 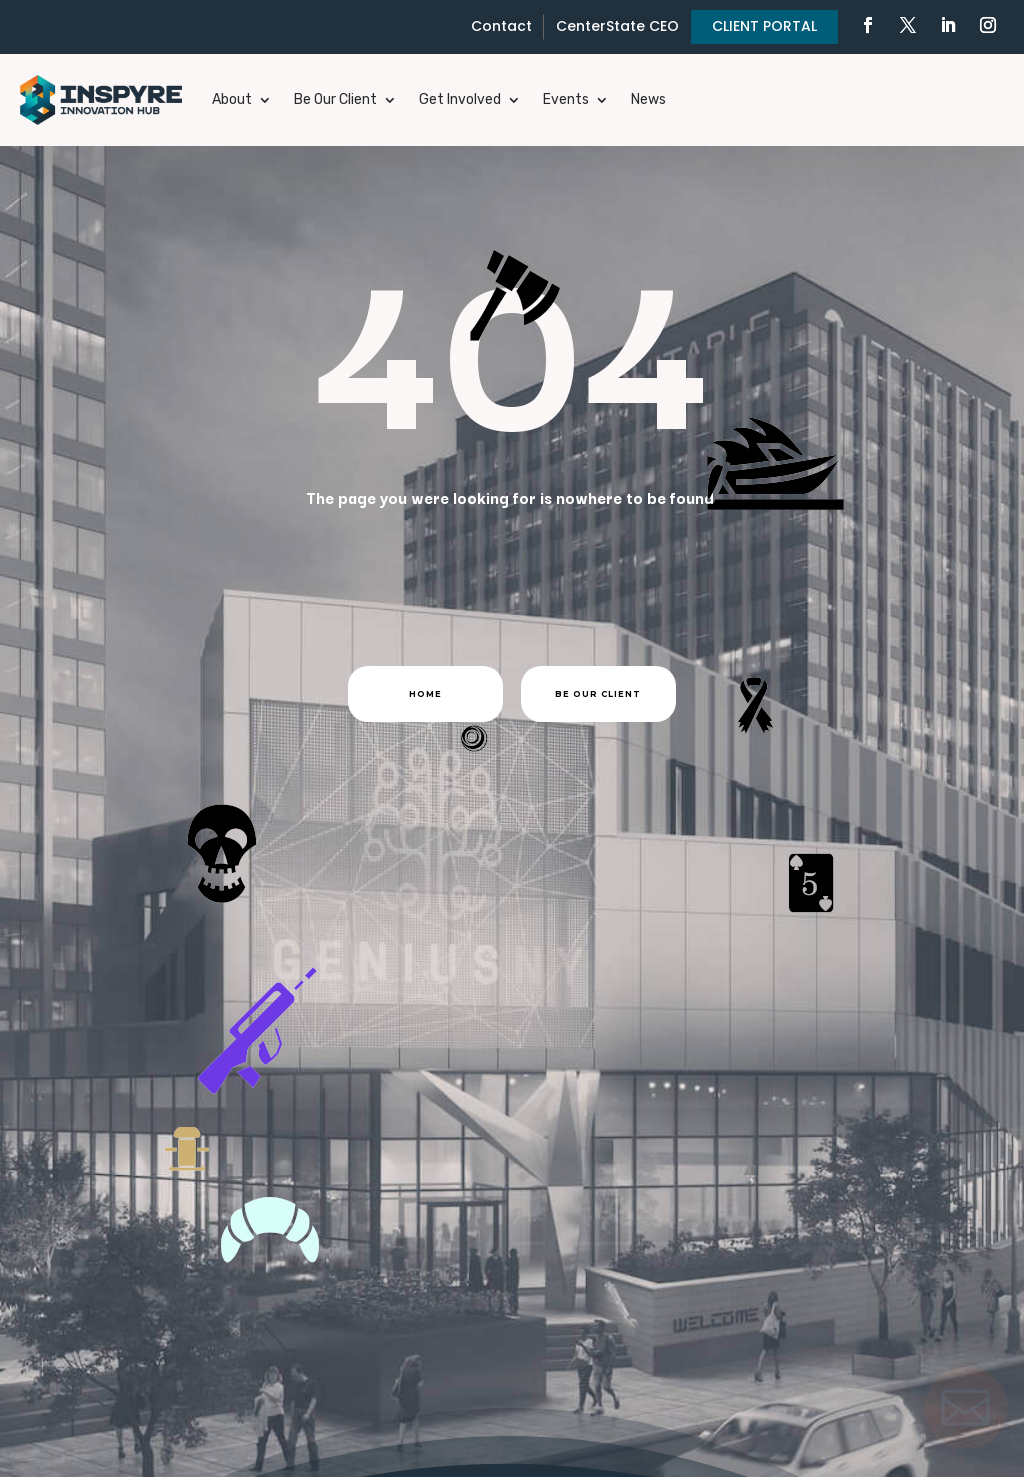 I want to click on select the FAMAS assault rifle weapon, so click(x=257, y=1030).